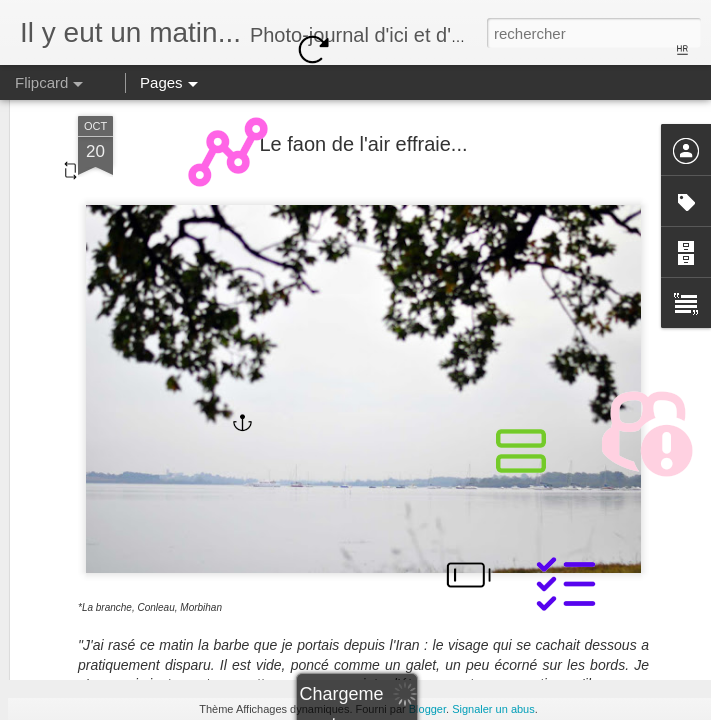 Image resolution: width=711 pixels, height=720 pixels. Describe the element at coordinates (682, 49) in the screenshot. I see `insert a horizontal rule or divider line` at that location.